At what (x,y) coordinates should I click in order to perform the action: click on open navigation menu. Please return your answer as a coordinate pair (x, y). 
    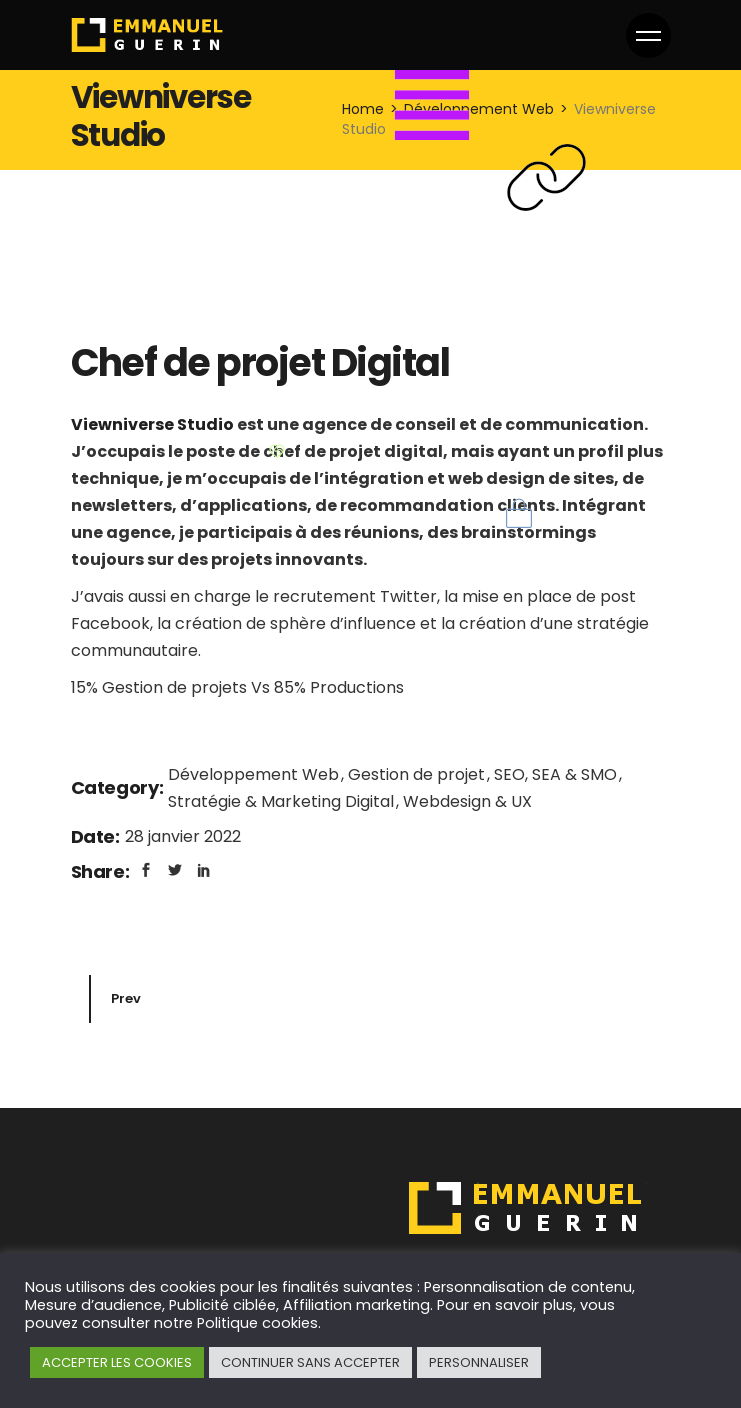
    Looking at the image, I should click on (432, 105).